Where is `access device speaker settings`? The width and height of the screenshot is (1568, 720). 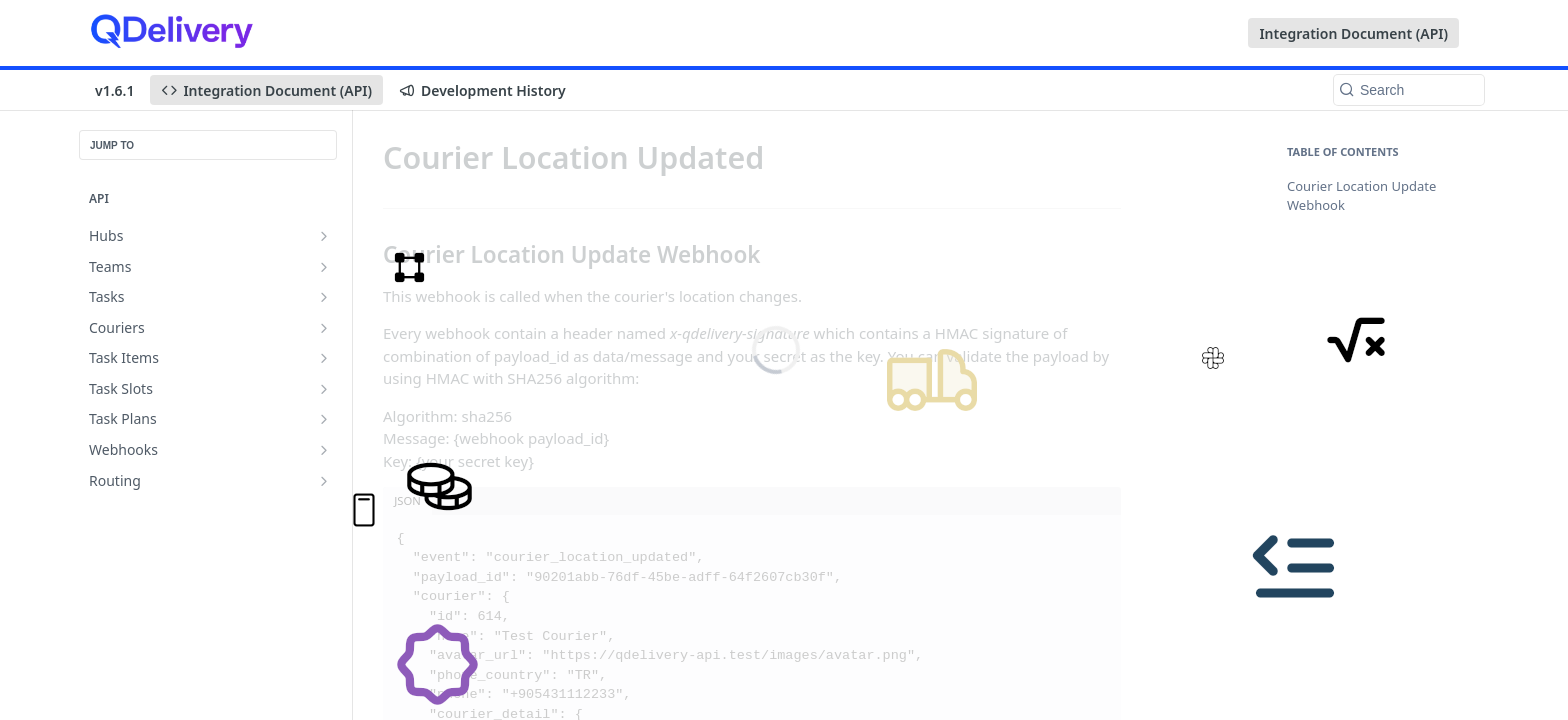 access device speaker settings is located at coordinates (364, 510).